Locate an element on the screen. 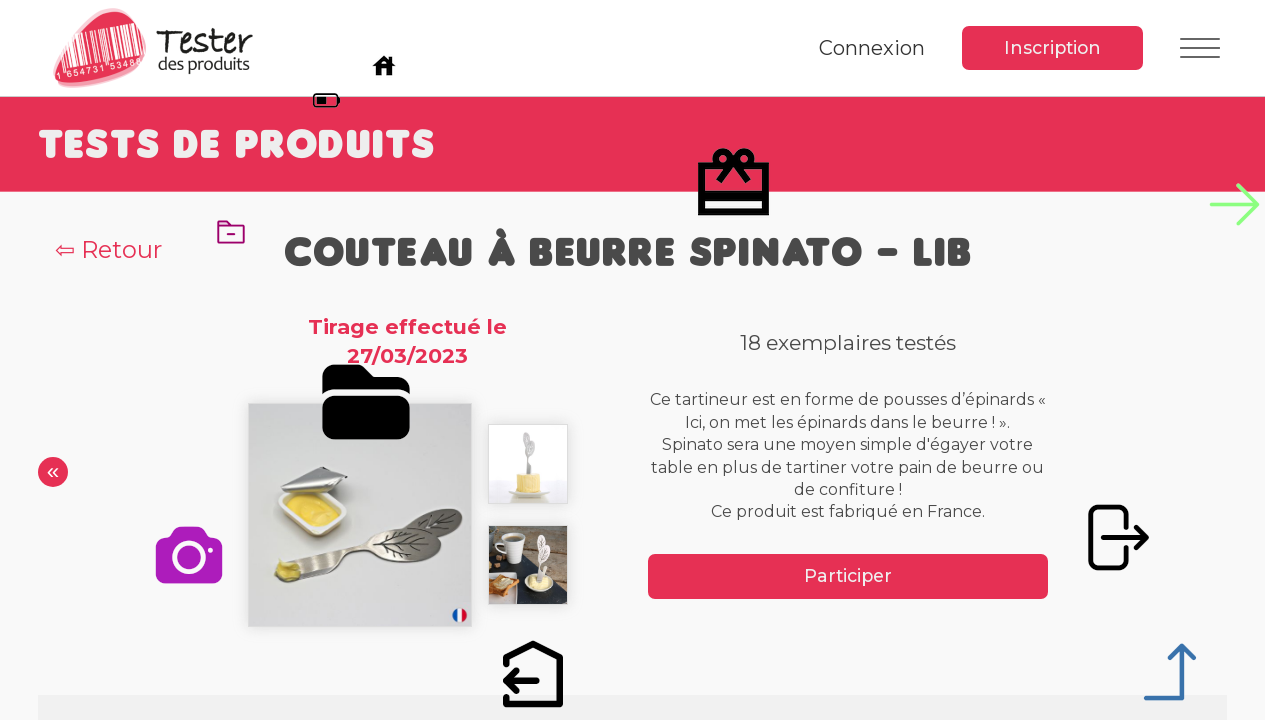  sign out or log out of account is located at coordinates (1113, 537).